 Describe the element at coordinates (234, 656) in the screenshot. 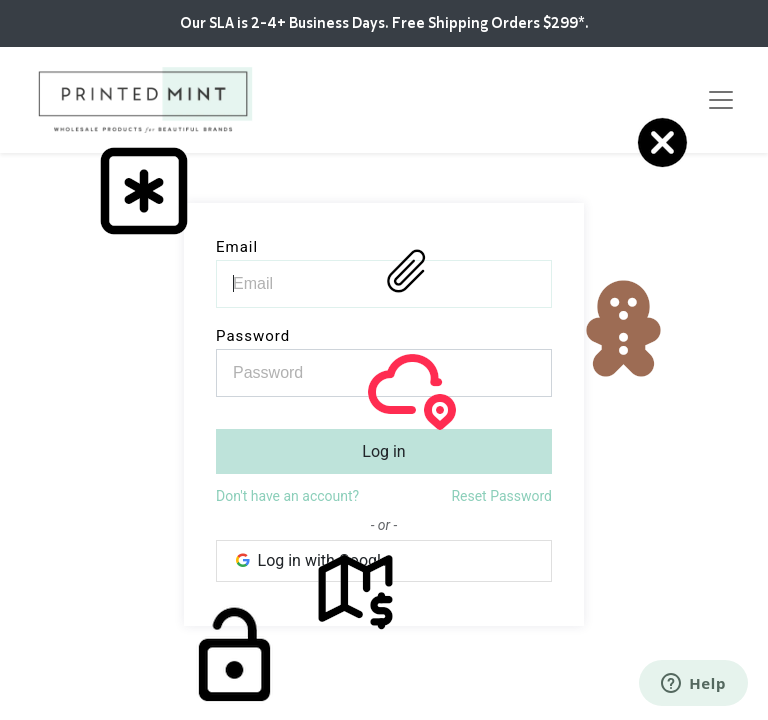

I see `indicates an unlocked or unsecured state` at that location.